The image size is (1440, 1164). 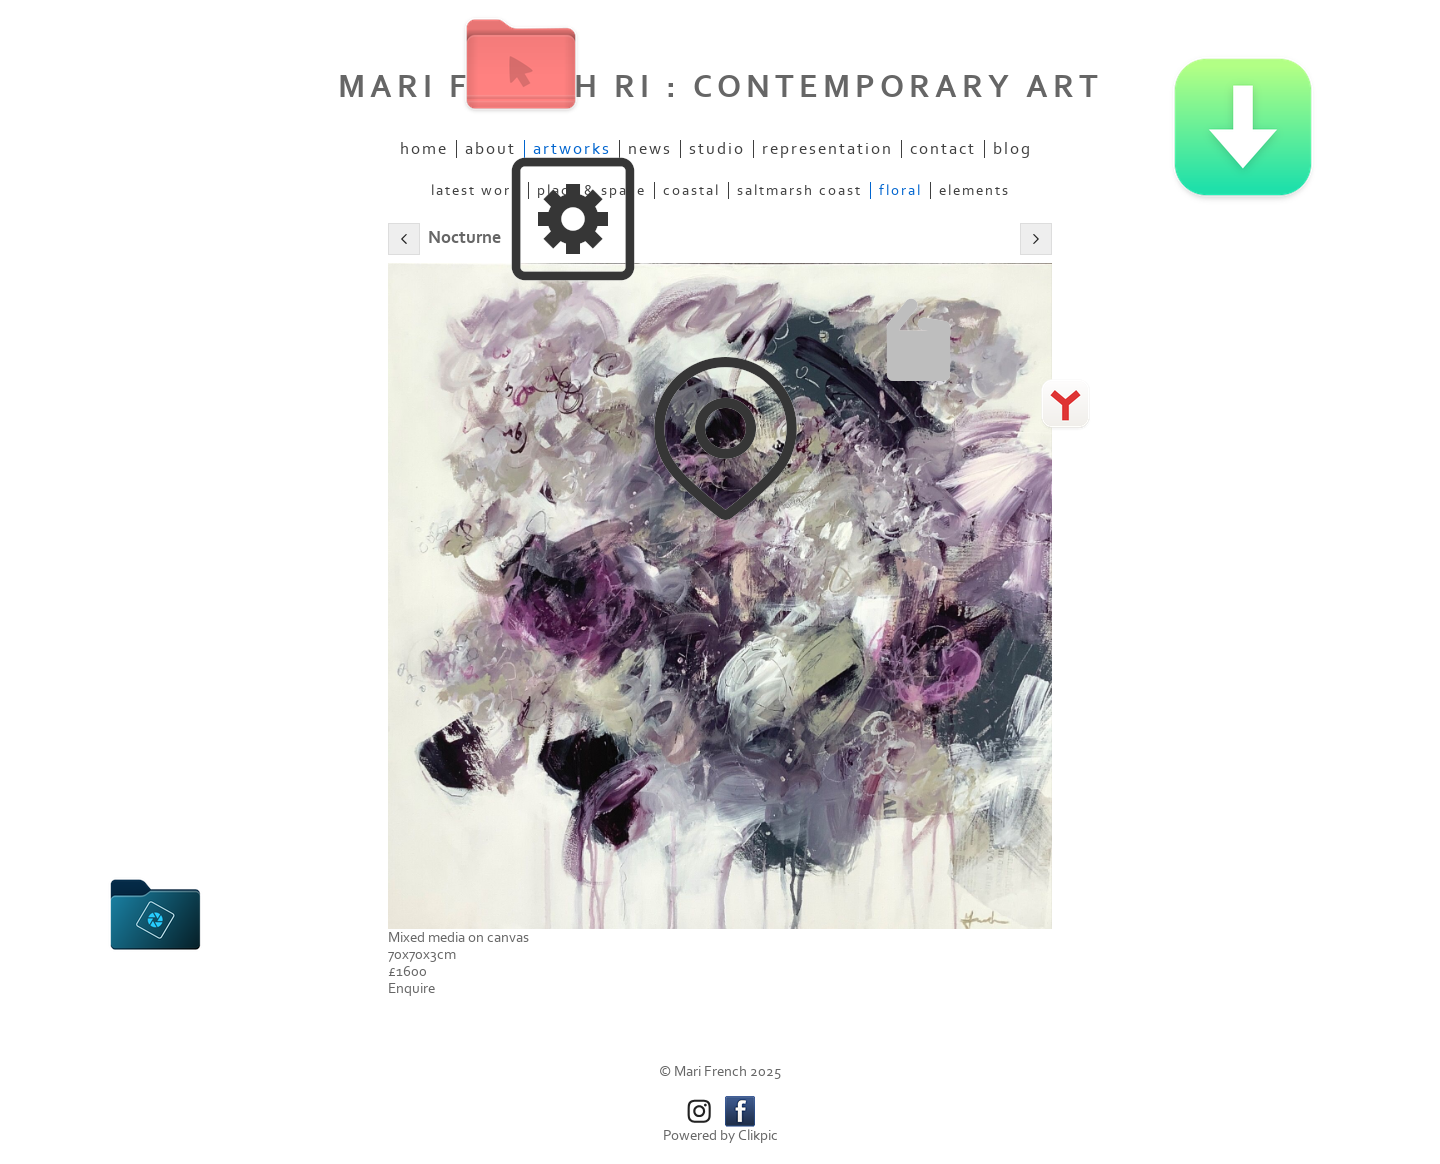 I want to click on indicates a compressed or archived file, so click(x=918, y=330).